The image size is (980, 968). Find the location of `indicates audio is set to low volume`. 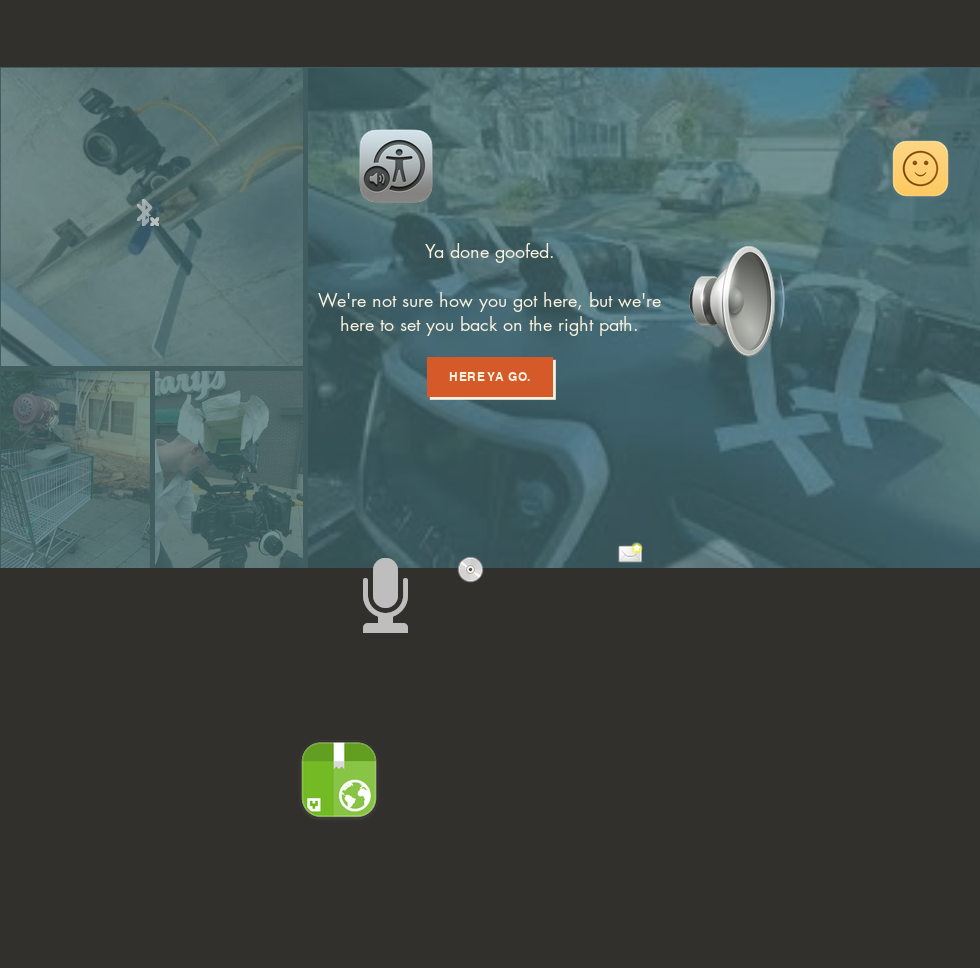

indicates audio is set to low volume is located at coordinates (744, 301).